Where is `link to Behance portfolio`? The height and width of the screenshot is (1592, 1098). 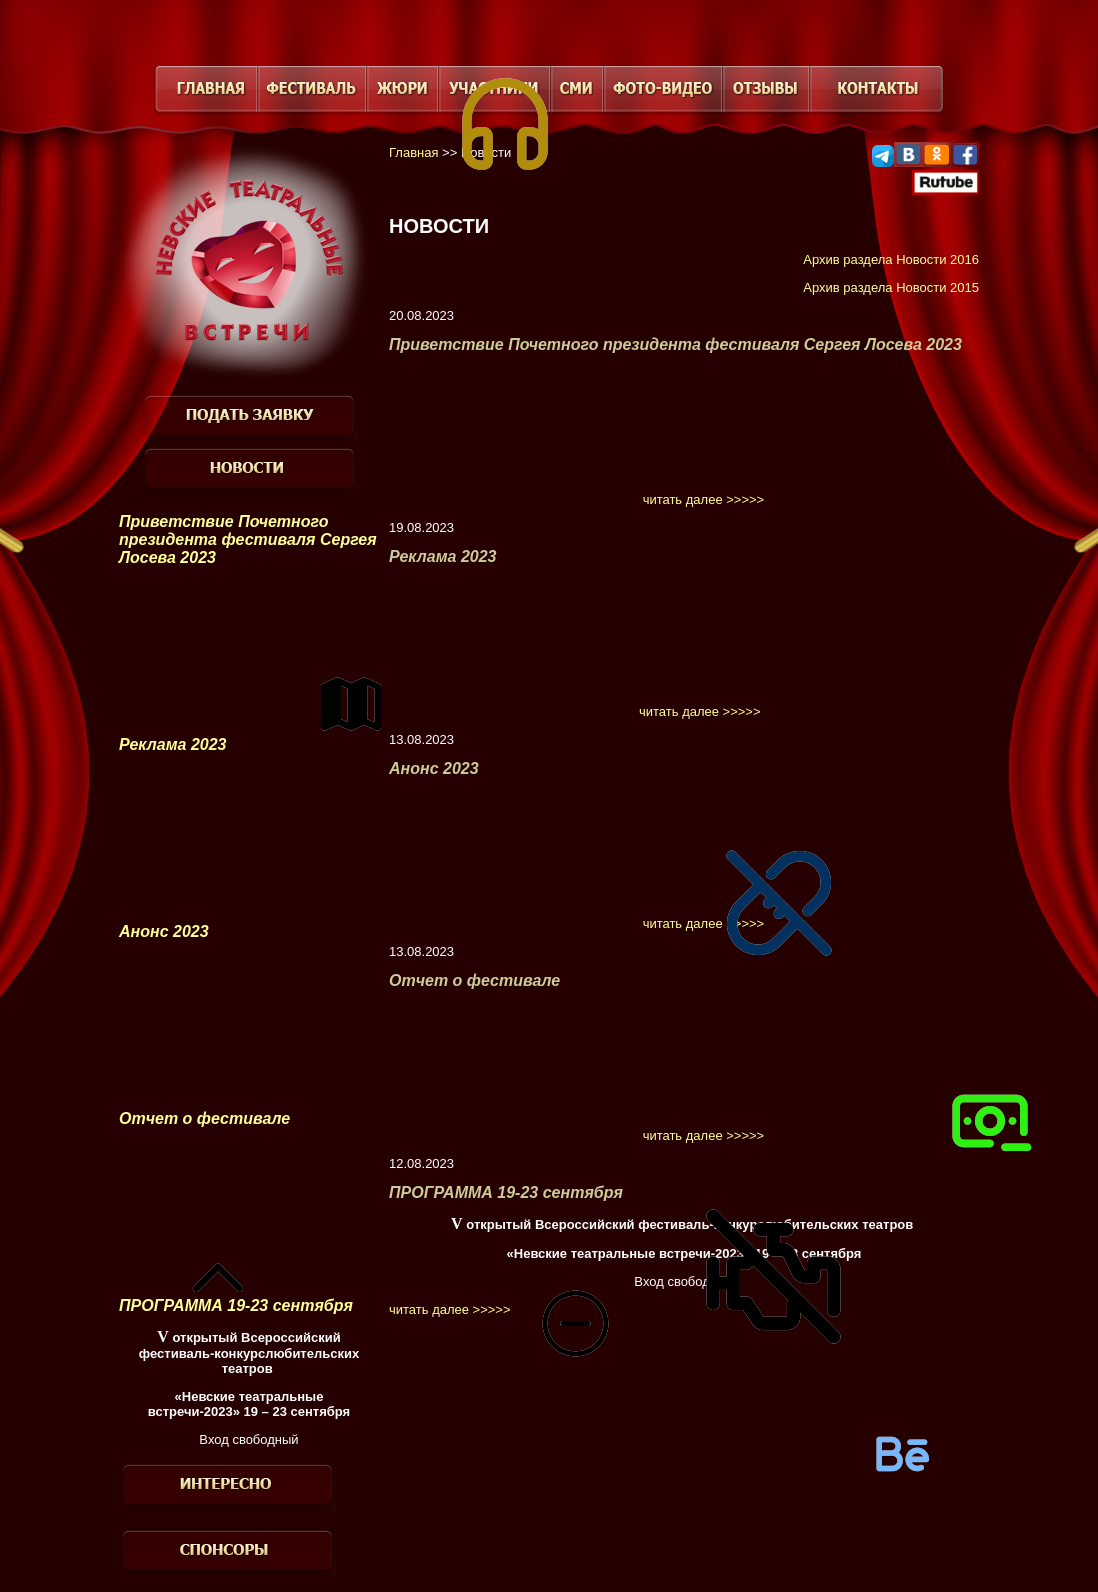 link to Behance portfolio is located at coordinates (901, 1454).